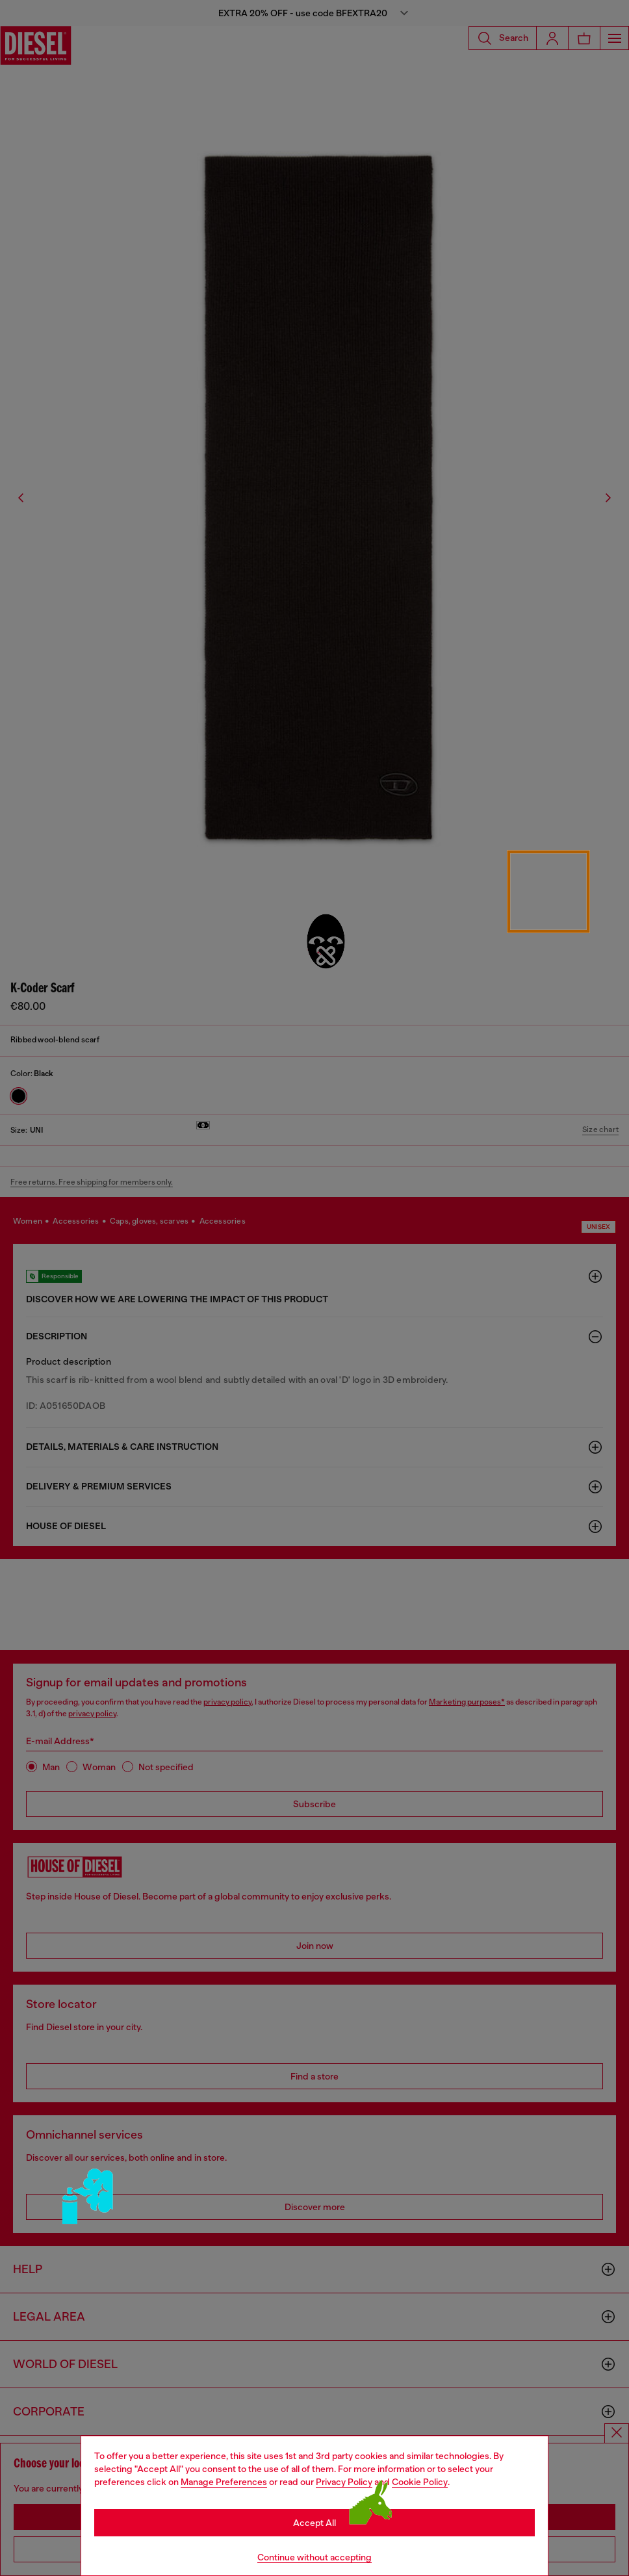 The height and width of the screenshot is (2576, 629). What do you see at coordinates (85, 2196) in the screenshot?
I see `spray paint tool or graffiti feature` at bounding box center [85, 2196].